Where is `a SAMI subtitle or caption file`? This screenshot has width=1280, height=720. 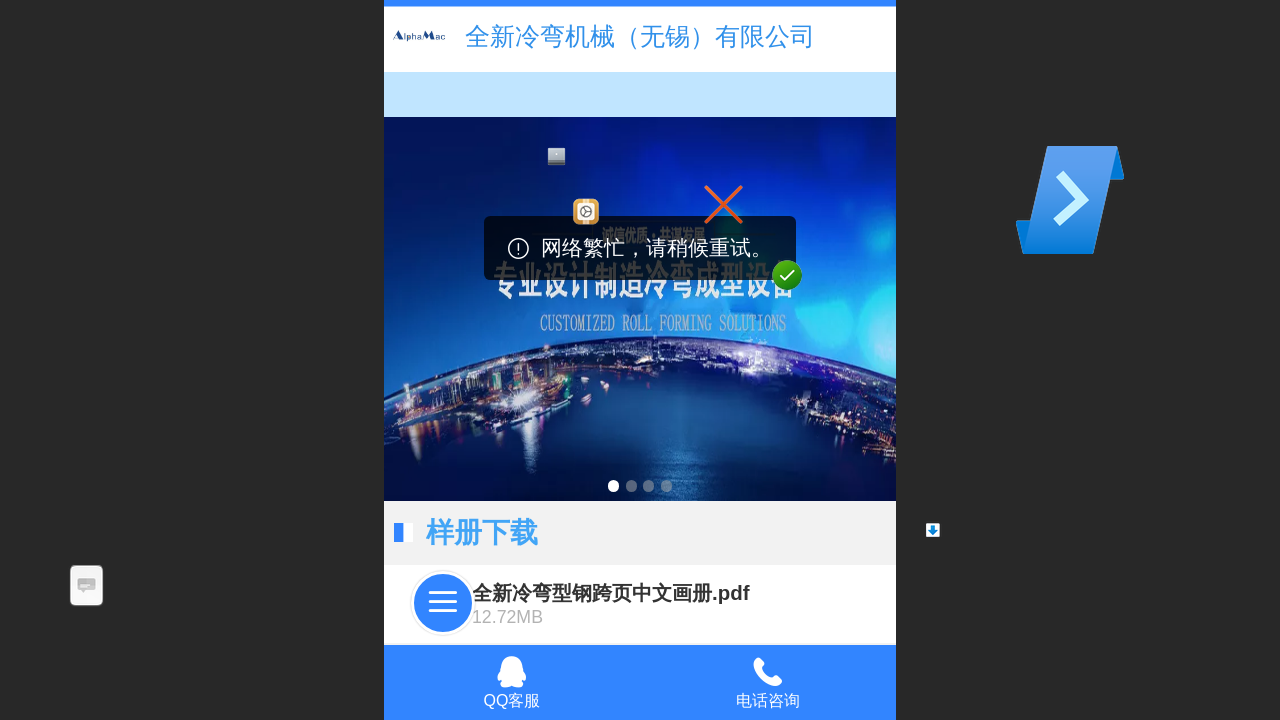
a SAMI subtitle or caption file is located at coordinates (86, 585).